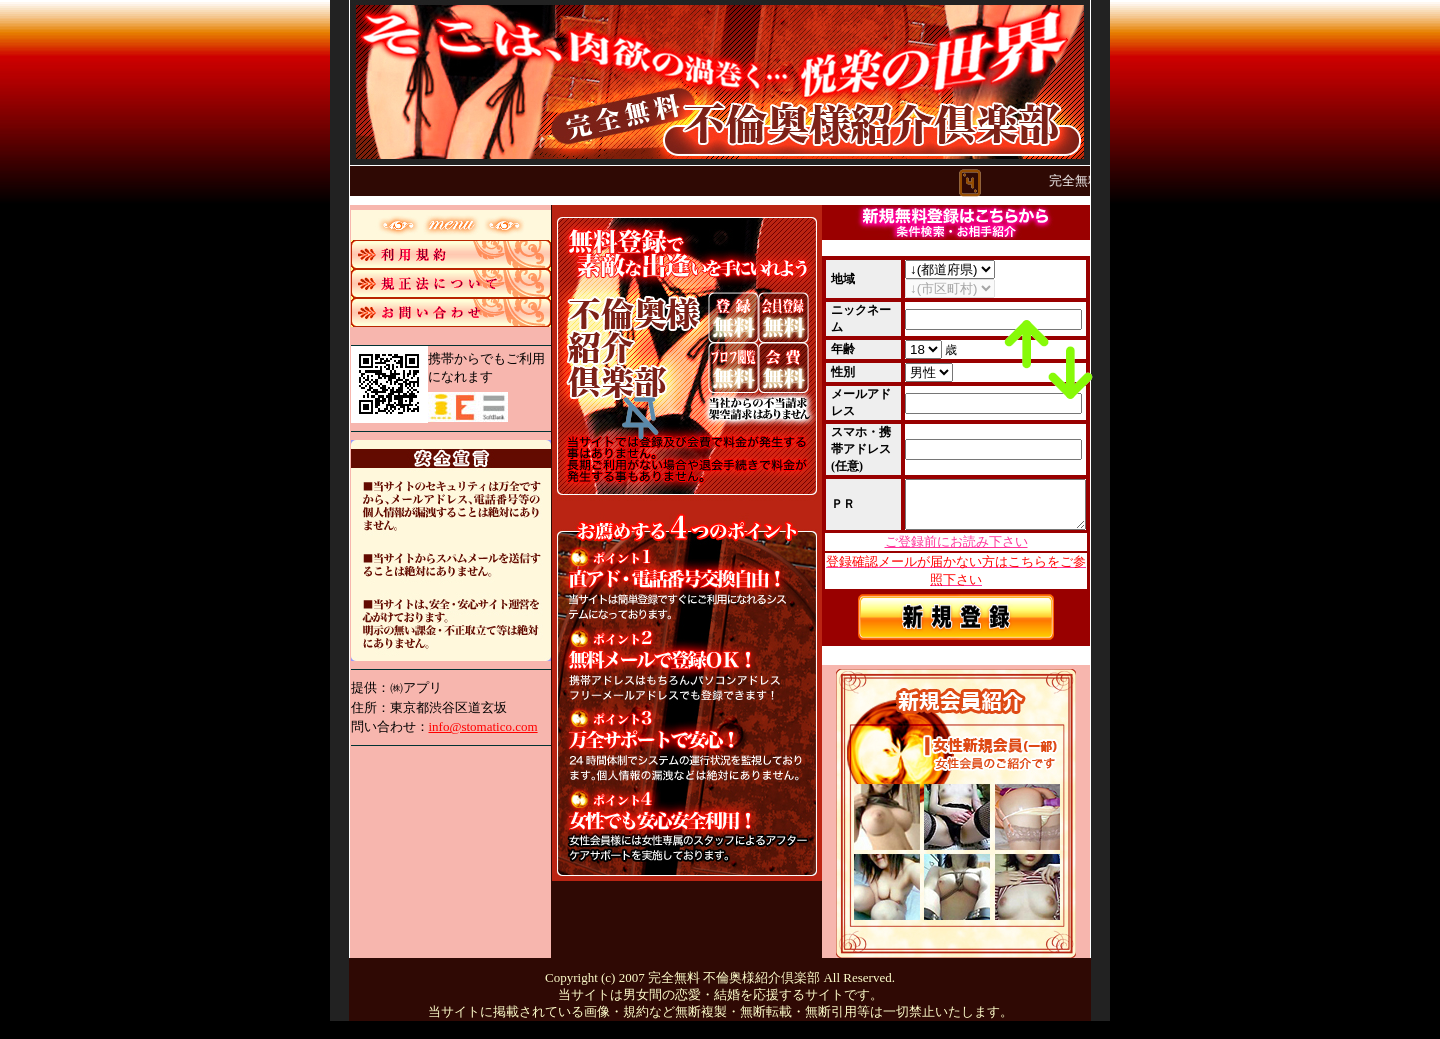  Describe the element at coordinates (1048, 359) in the screenshot. I see `switch the order of items vertically` at that location.